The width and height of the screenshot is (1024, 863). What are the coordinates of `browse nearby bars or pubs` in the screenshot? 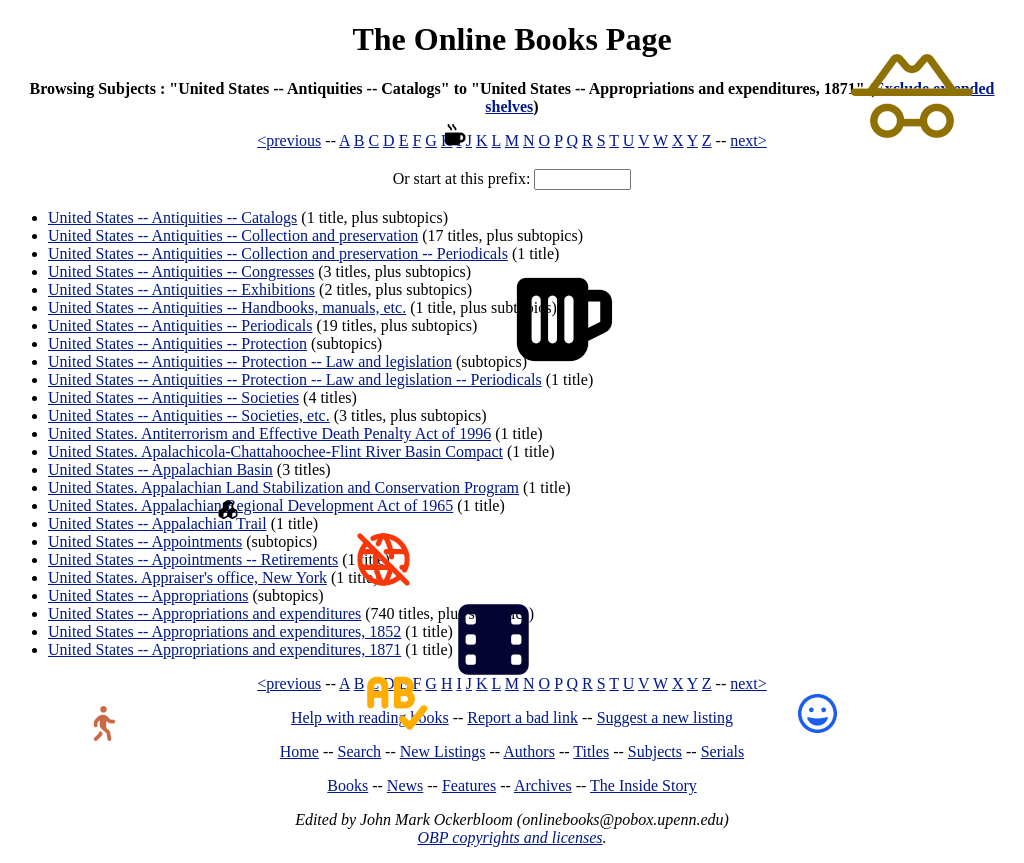 It's located at (558, 319).